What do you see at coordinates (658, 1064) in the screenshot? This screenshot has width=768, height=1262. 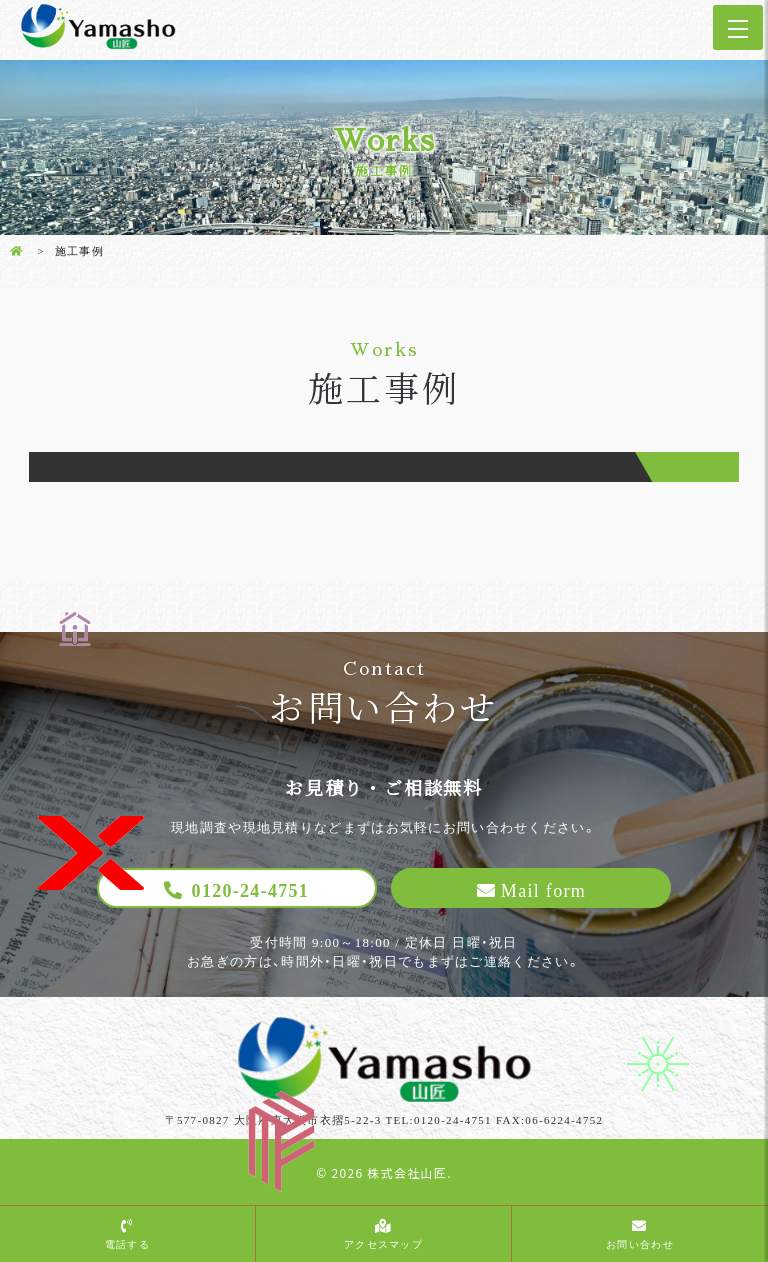 I see `tokio async runtime for rust logo` at bounding box center [658, 1064].